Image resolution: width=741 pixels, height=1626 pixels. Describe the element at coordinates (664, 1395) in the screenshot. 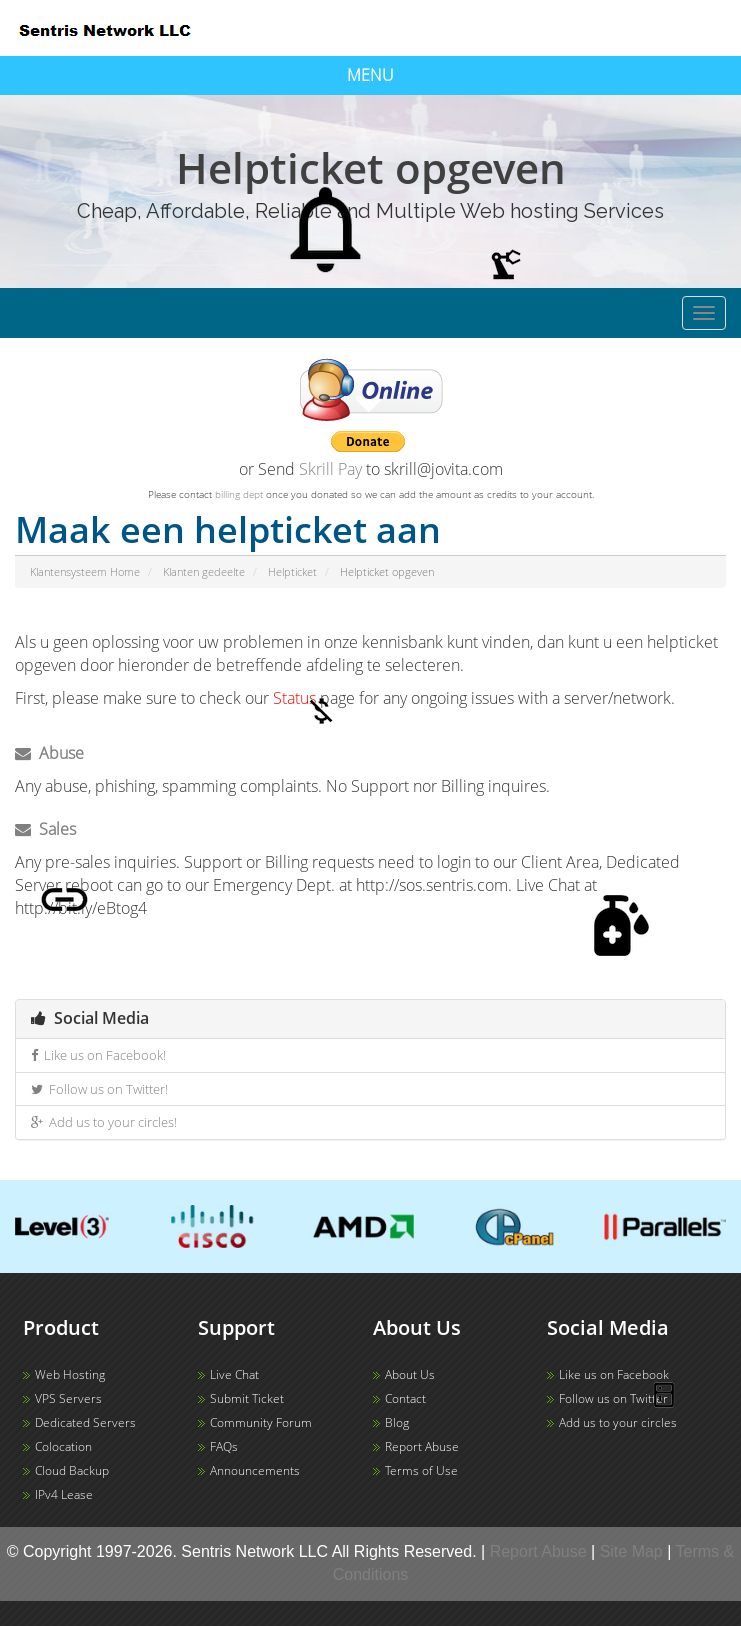

I see `access kitchen appliance controls` at that location.